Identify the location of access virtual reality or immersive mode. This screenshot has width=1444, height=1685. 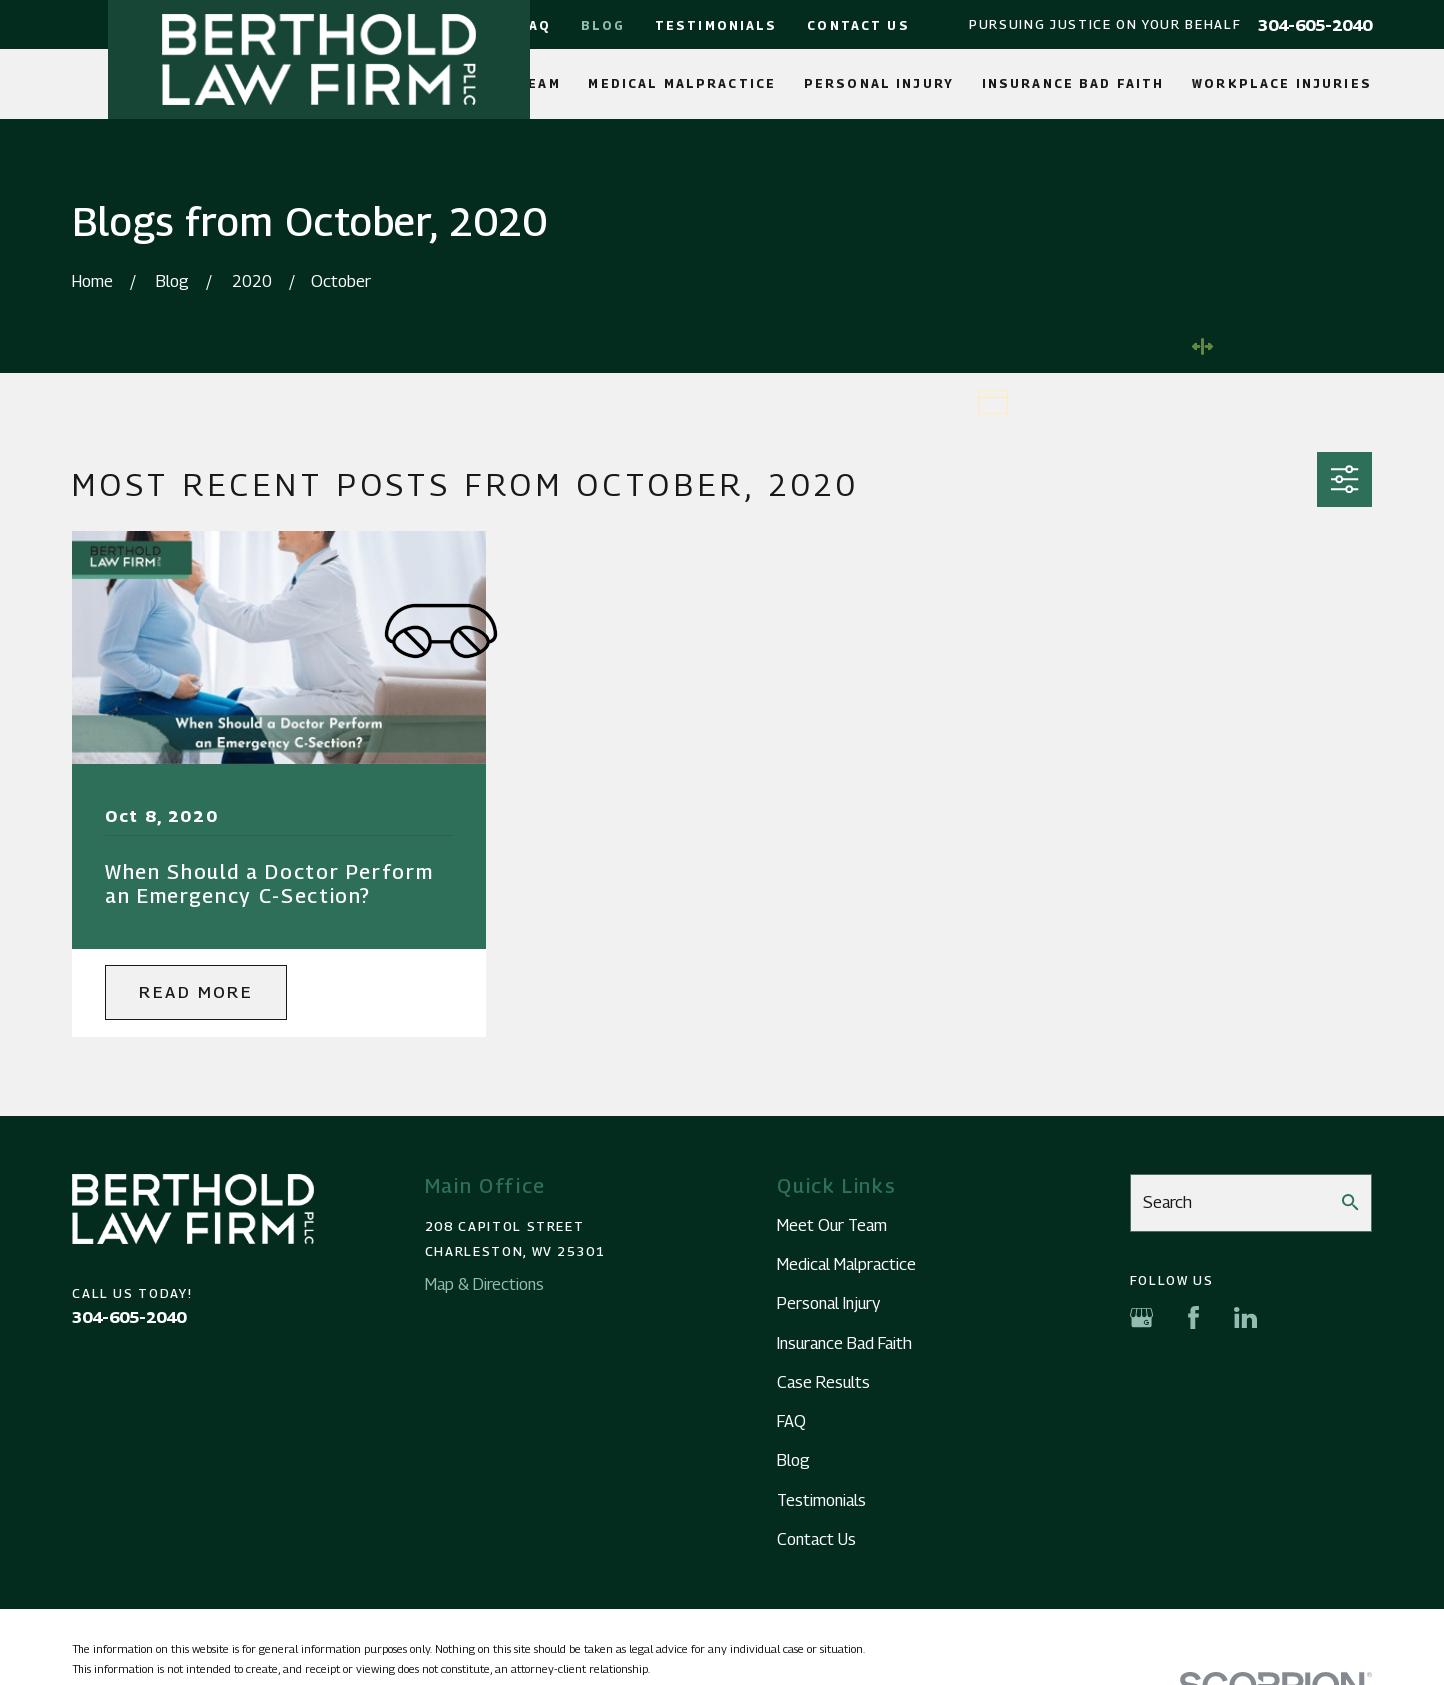
(441, 631).